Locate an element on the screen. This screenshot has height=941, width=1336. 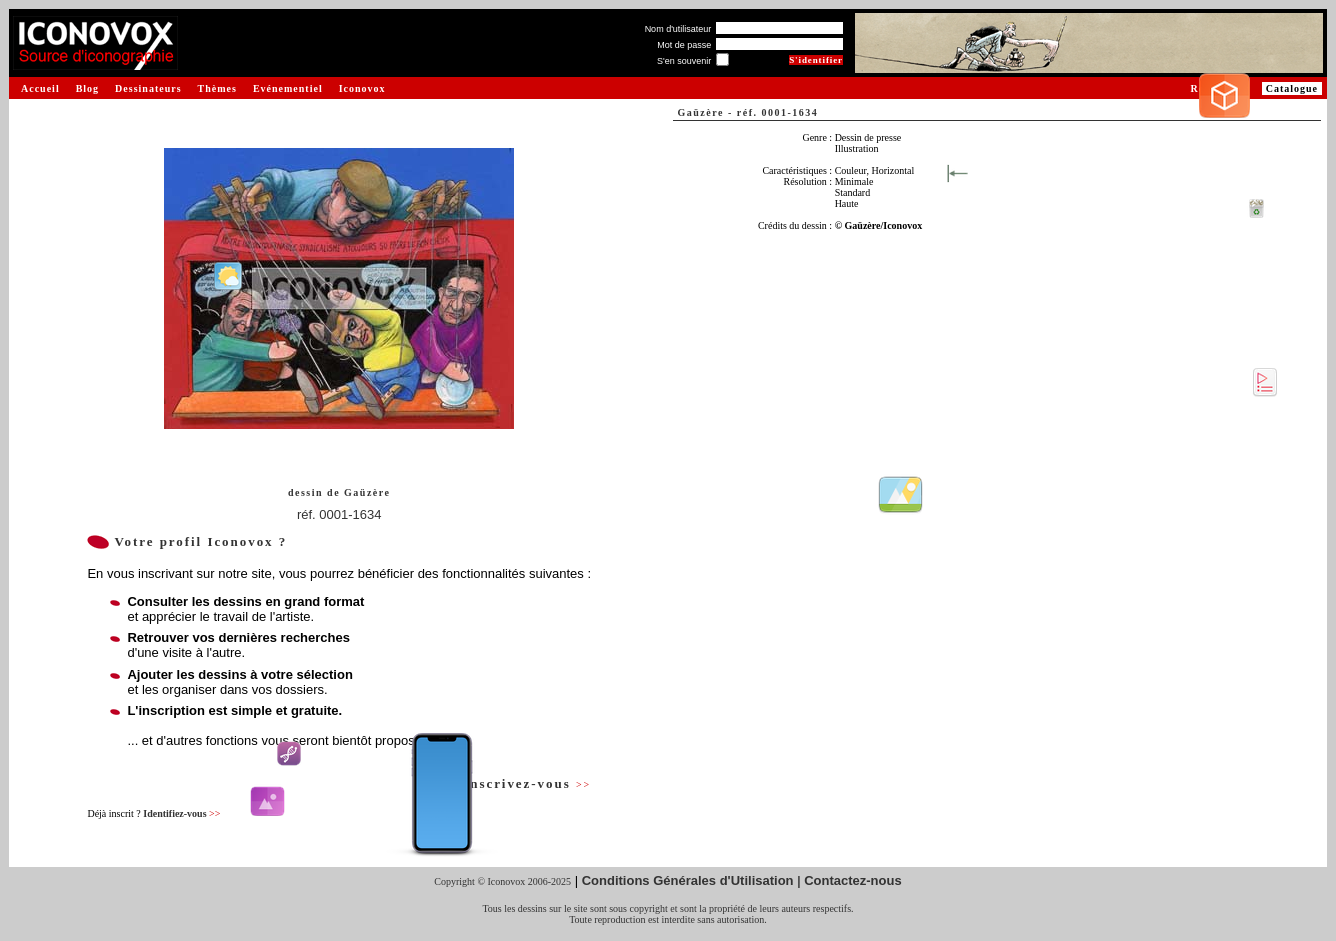
go to the first item in a list or sequence is located at coordinates (957, 173).